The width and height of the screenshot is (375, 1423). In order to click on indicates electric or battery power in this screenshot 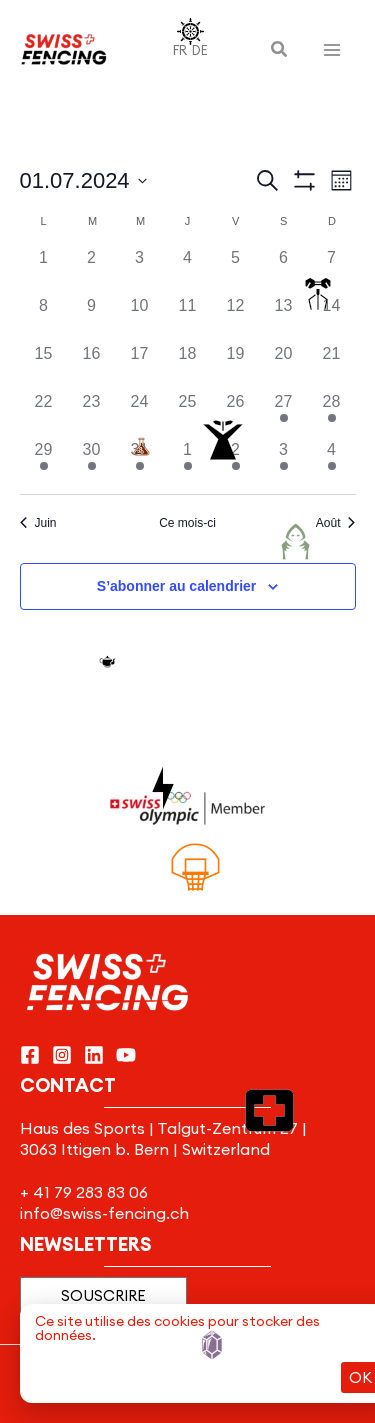, I will do `click(163, 788)`.